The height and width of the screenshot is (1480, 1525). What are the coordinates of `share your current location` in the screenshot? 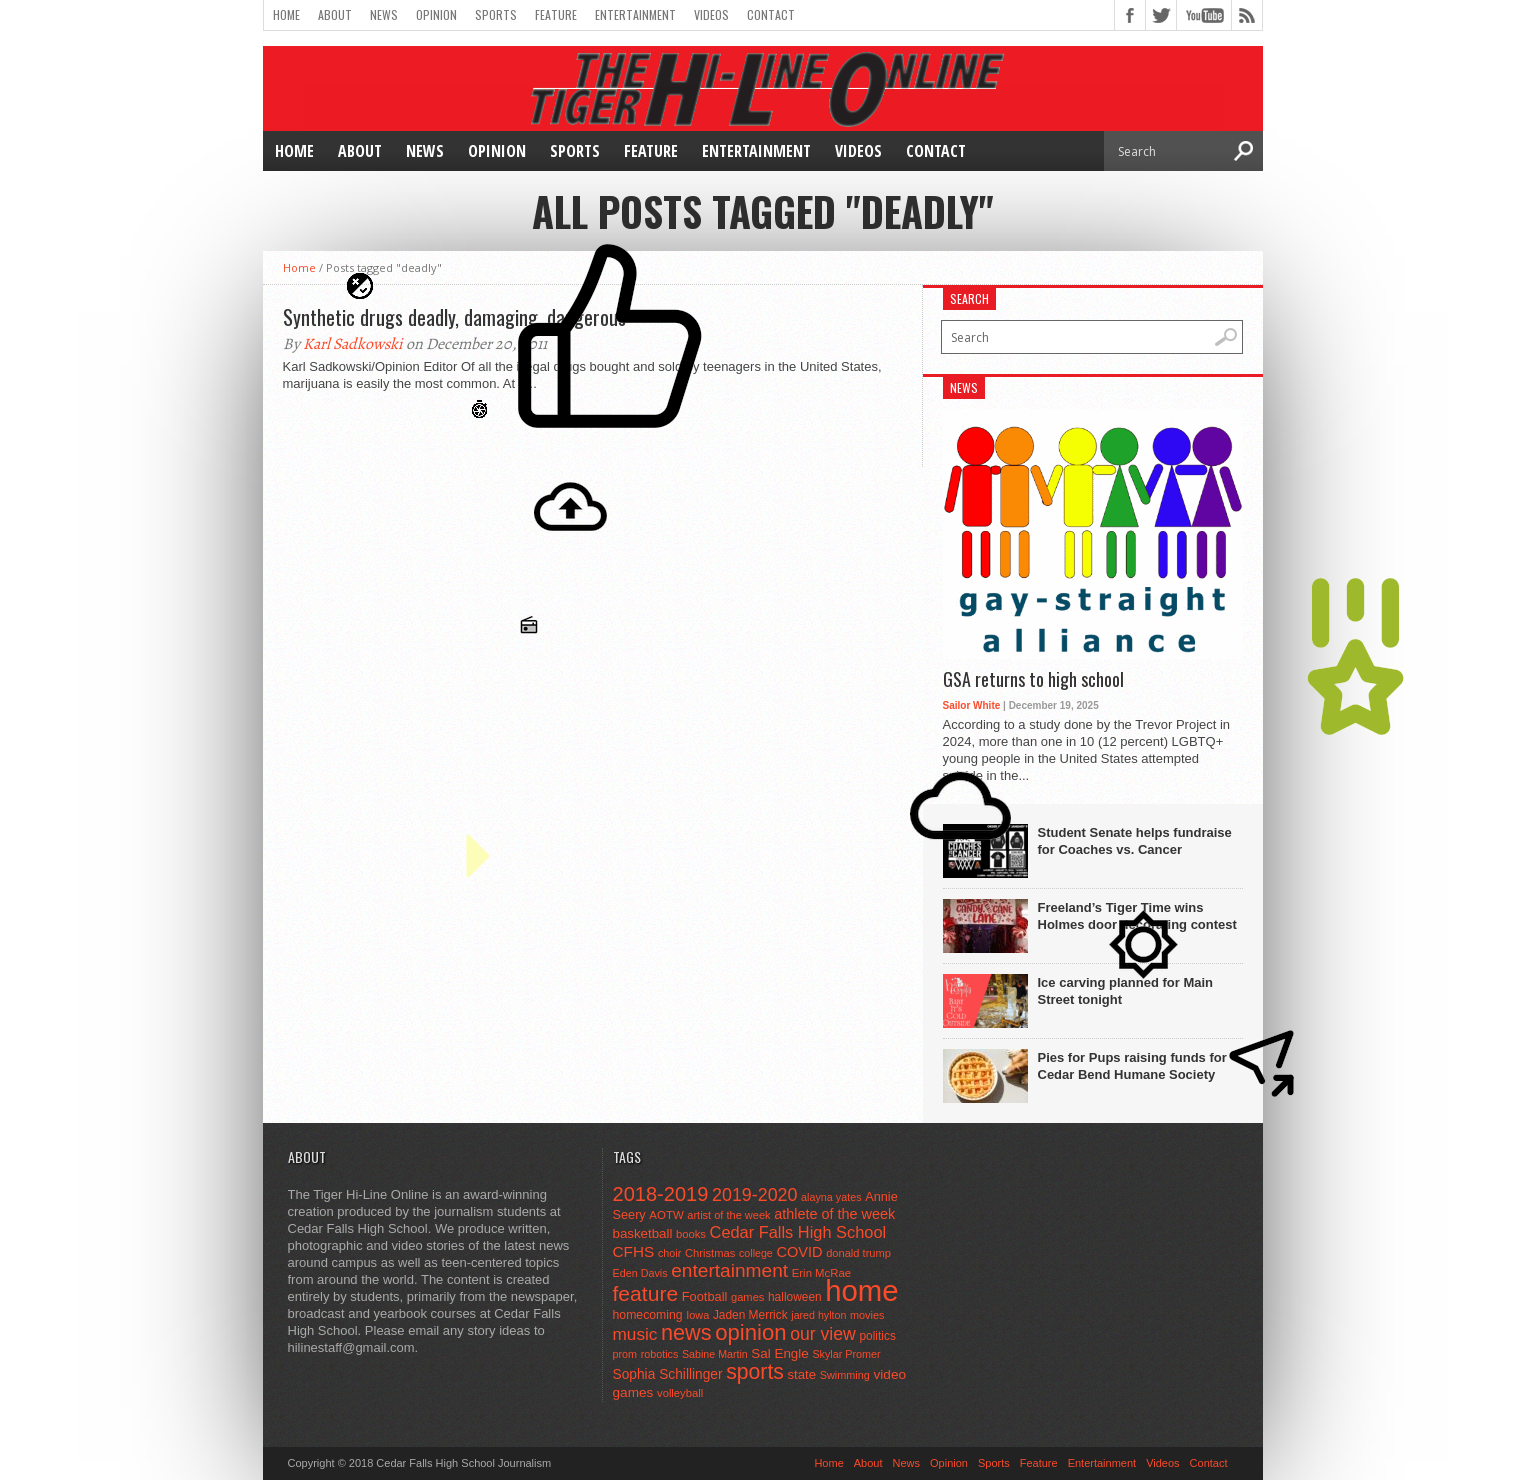 It's located at (1262, 1062).